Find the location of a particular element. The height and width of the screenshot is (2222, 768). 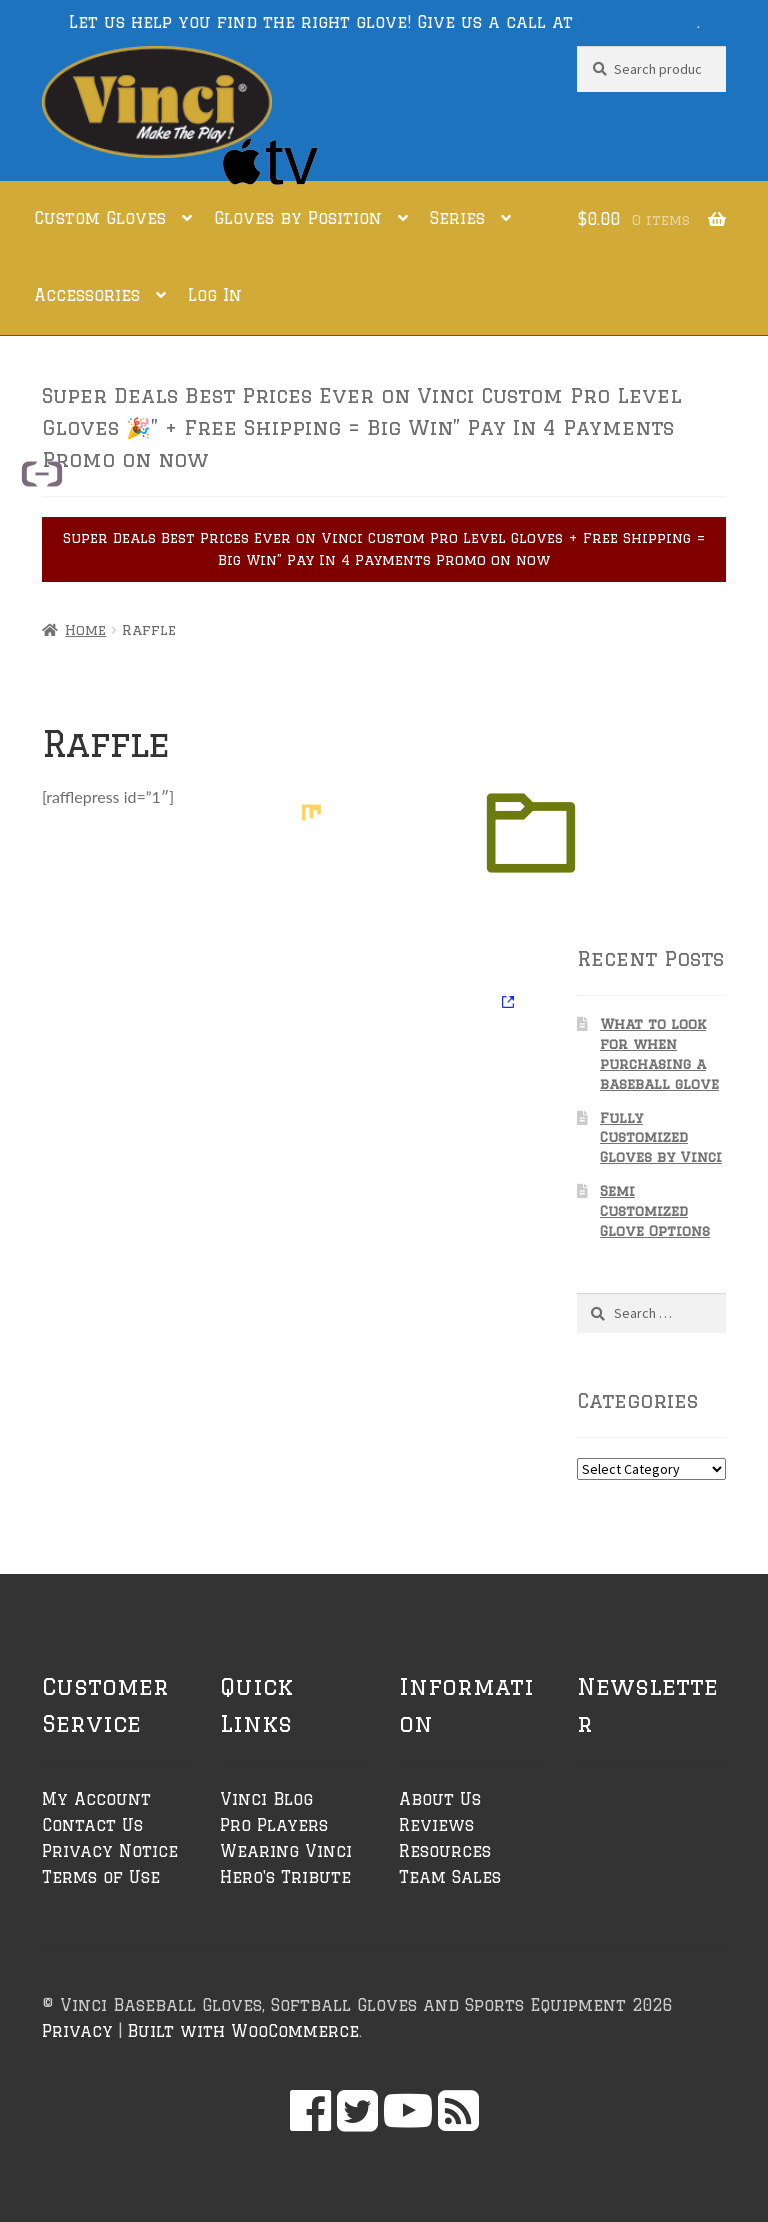

open folder to view files is located at coordinates (531, 833).